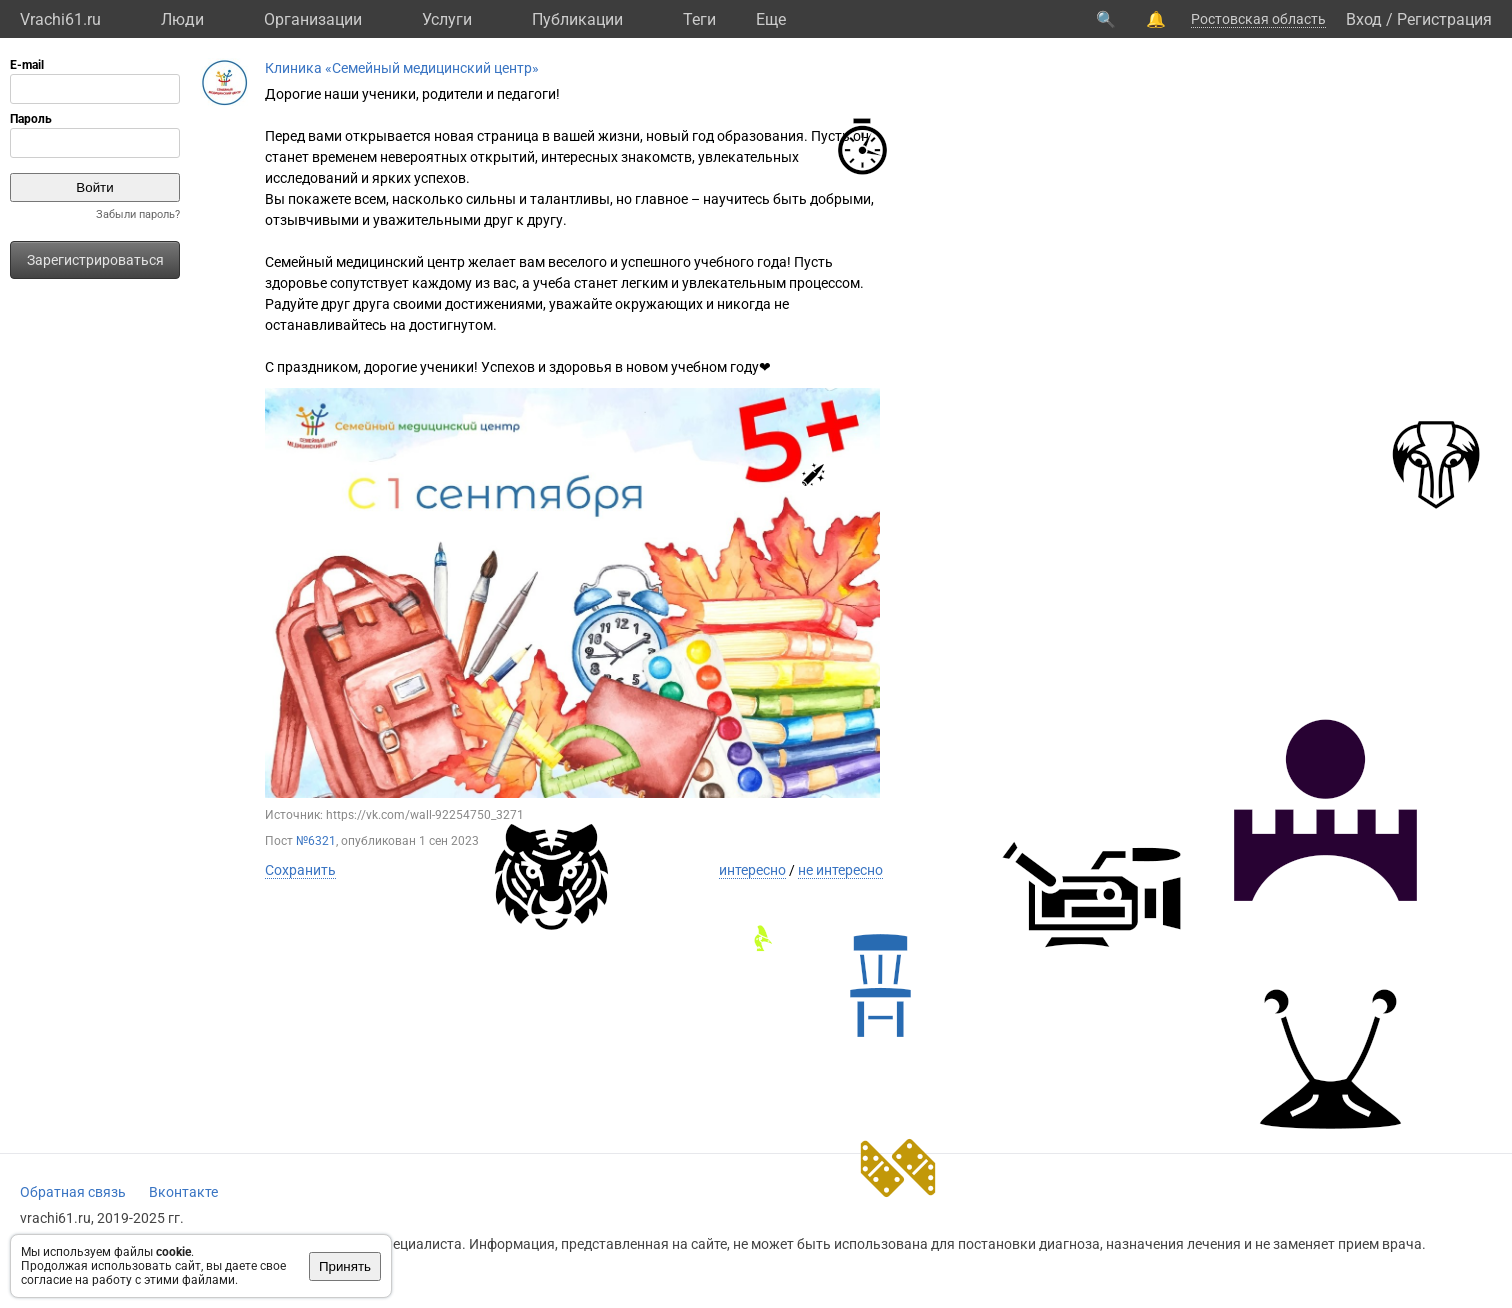 This screenshot has width=1512, height=1308. I want to click on travel to or view a bridge location, so click(1325, 809).